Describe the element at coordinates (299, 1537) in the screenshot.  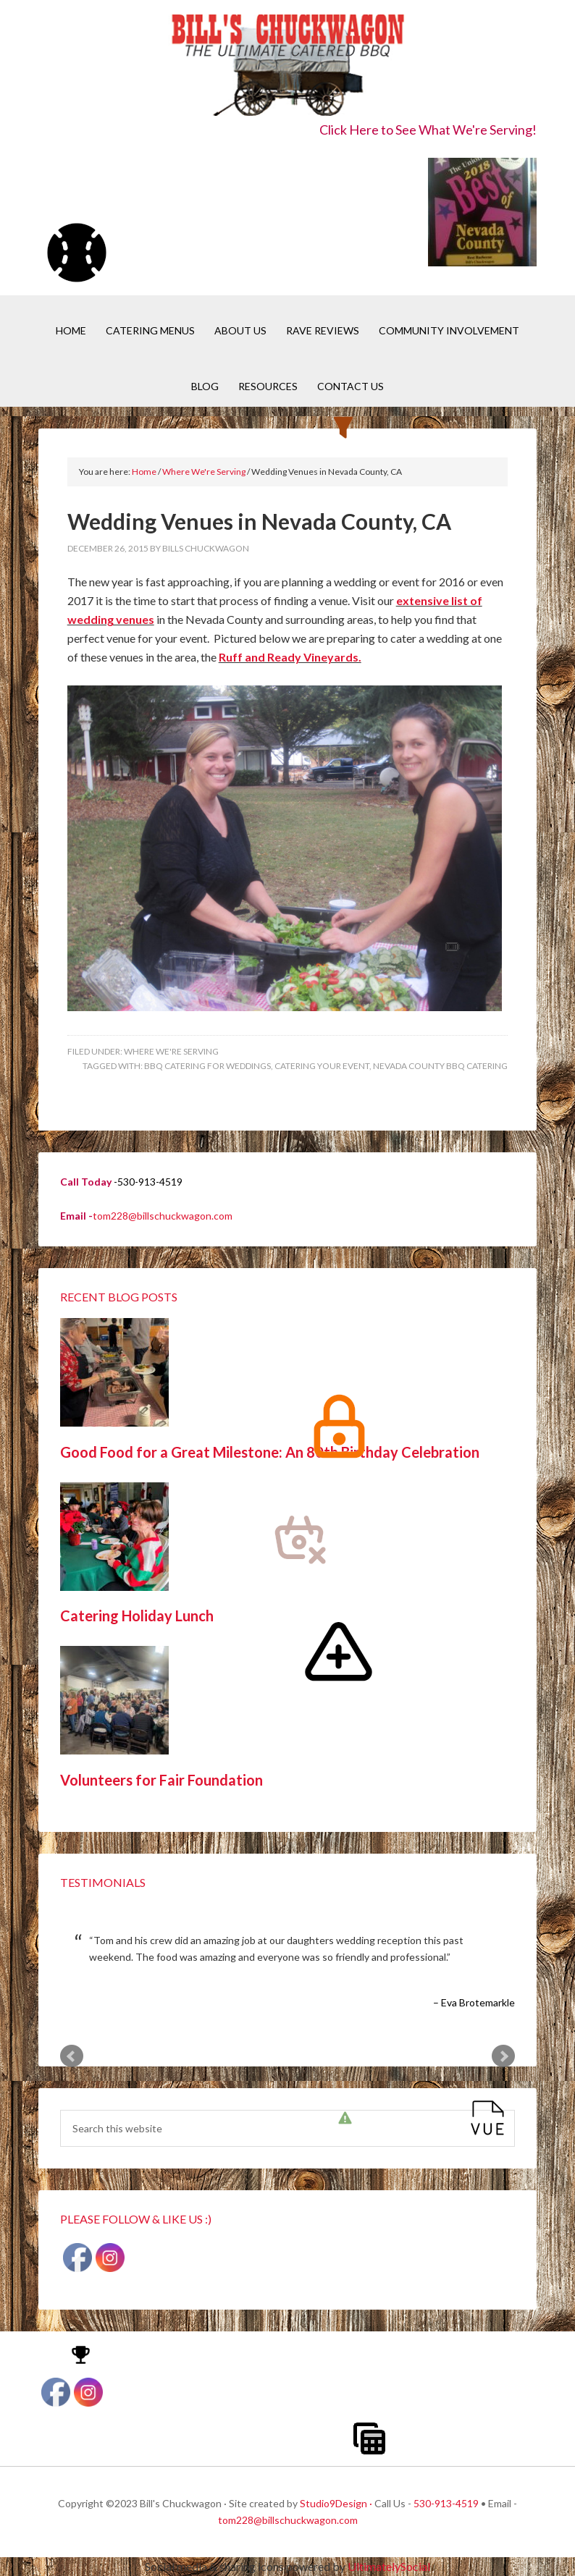
I see `remove item from basket` at that location.